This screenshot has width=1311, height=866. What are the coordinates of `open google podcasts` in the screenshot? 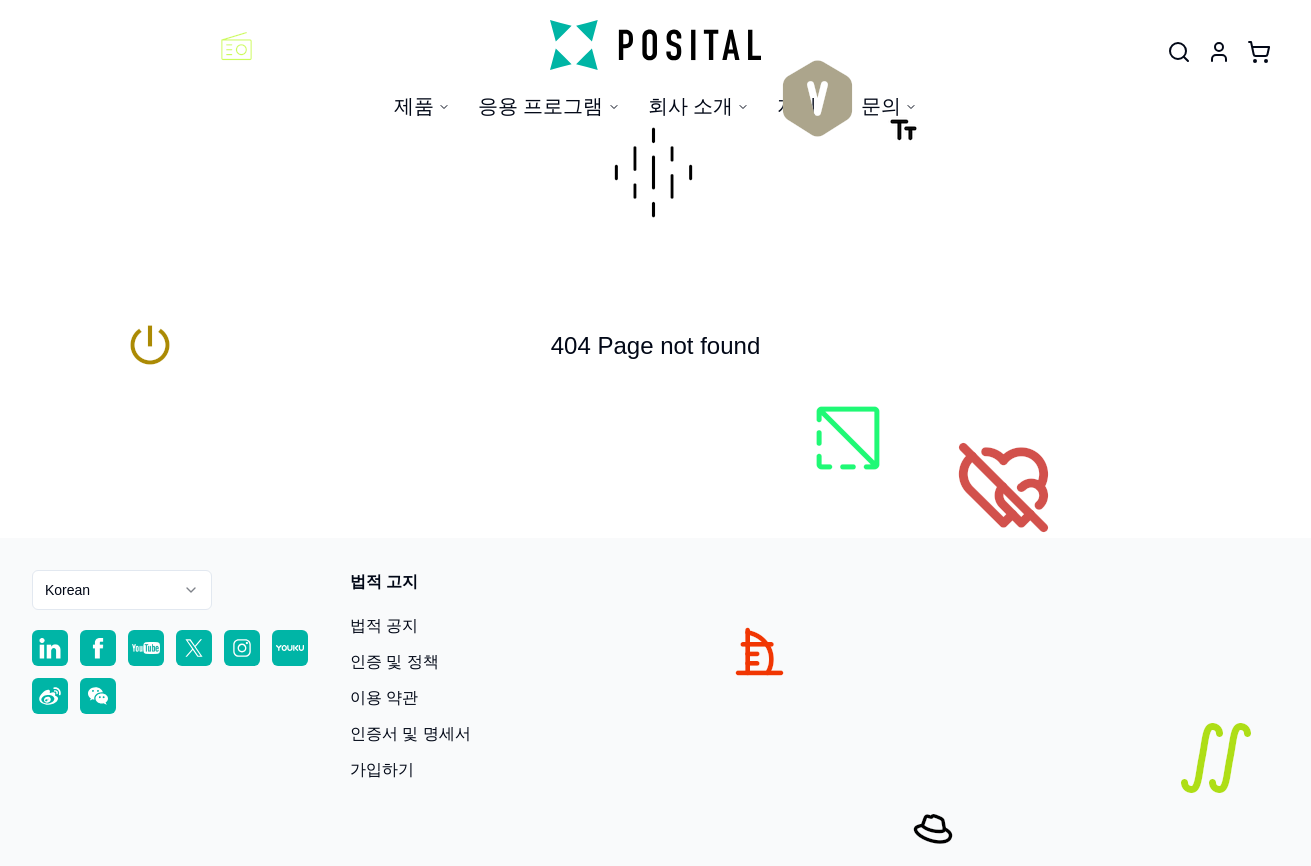 It's located at (653, 172).